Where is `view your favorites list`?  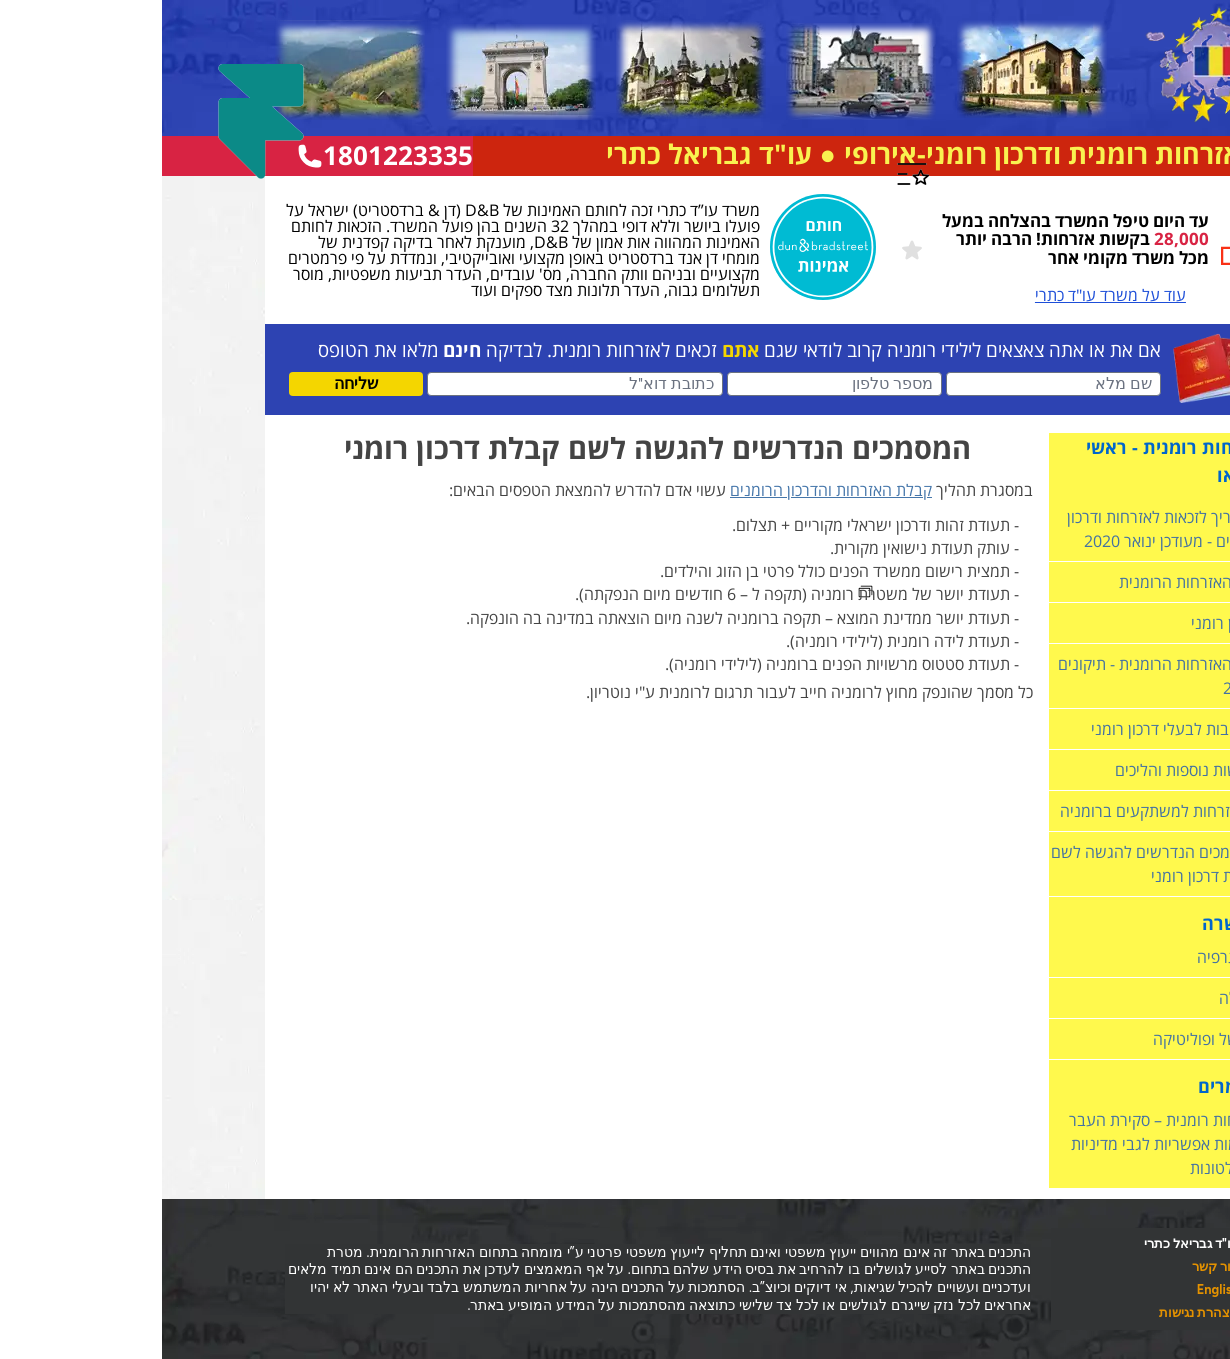 view your favorites list is located at coordinates (912, 174).